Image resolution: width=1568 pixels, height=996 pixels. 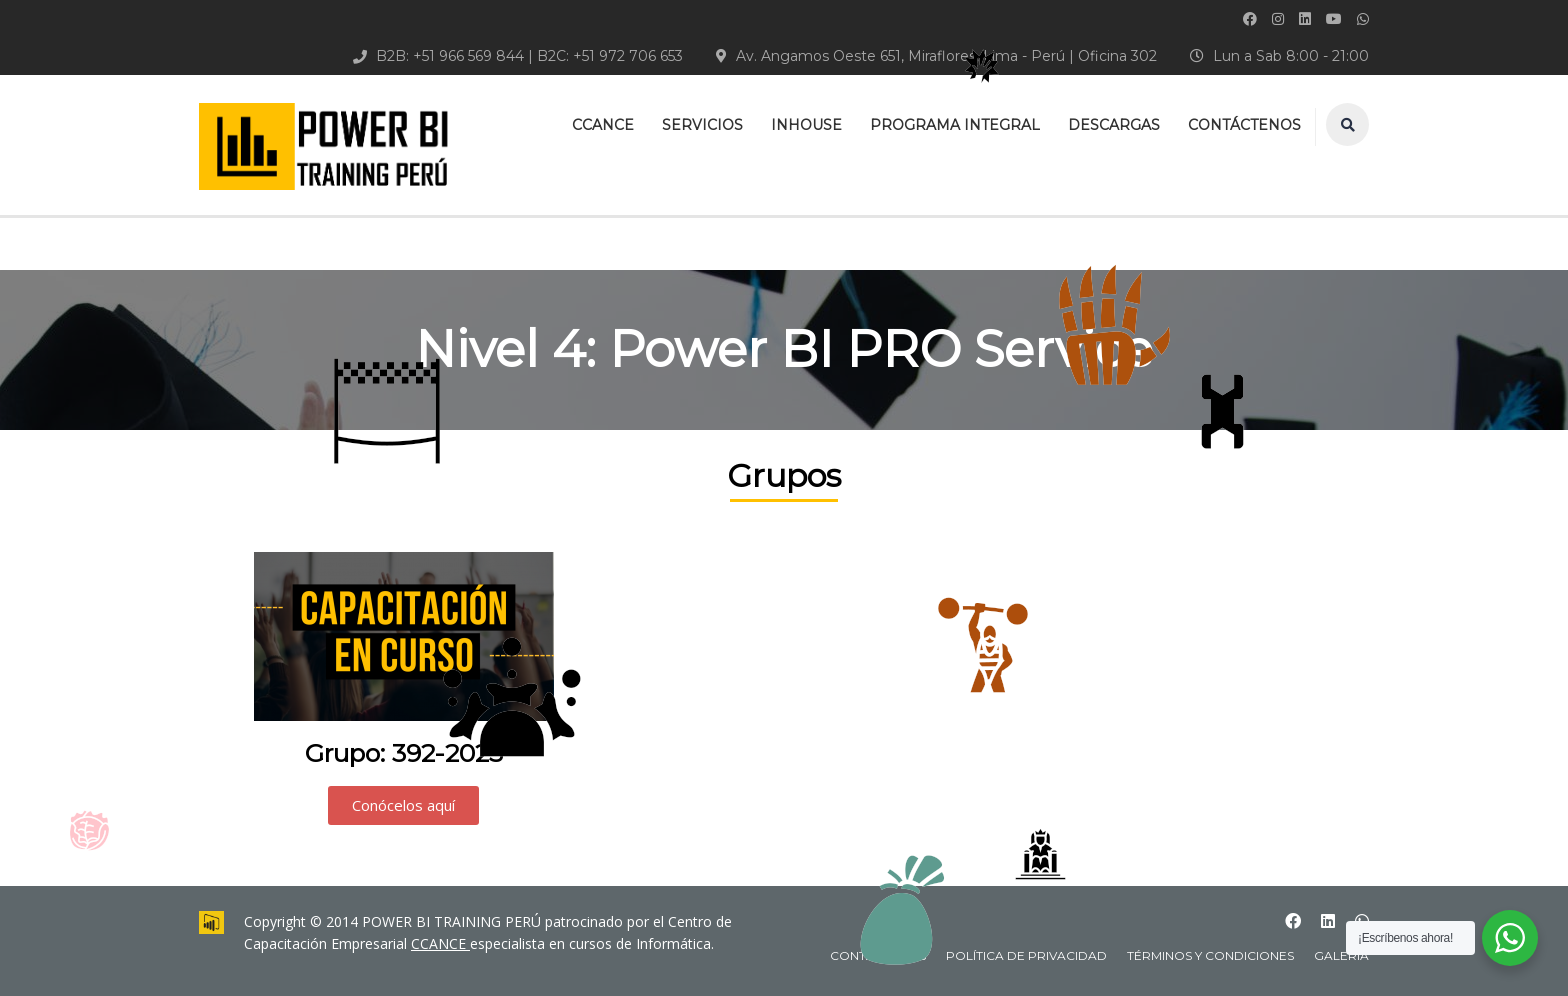 I want to click on swap or exchange items in inventory, so click(x=903, y=909).